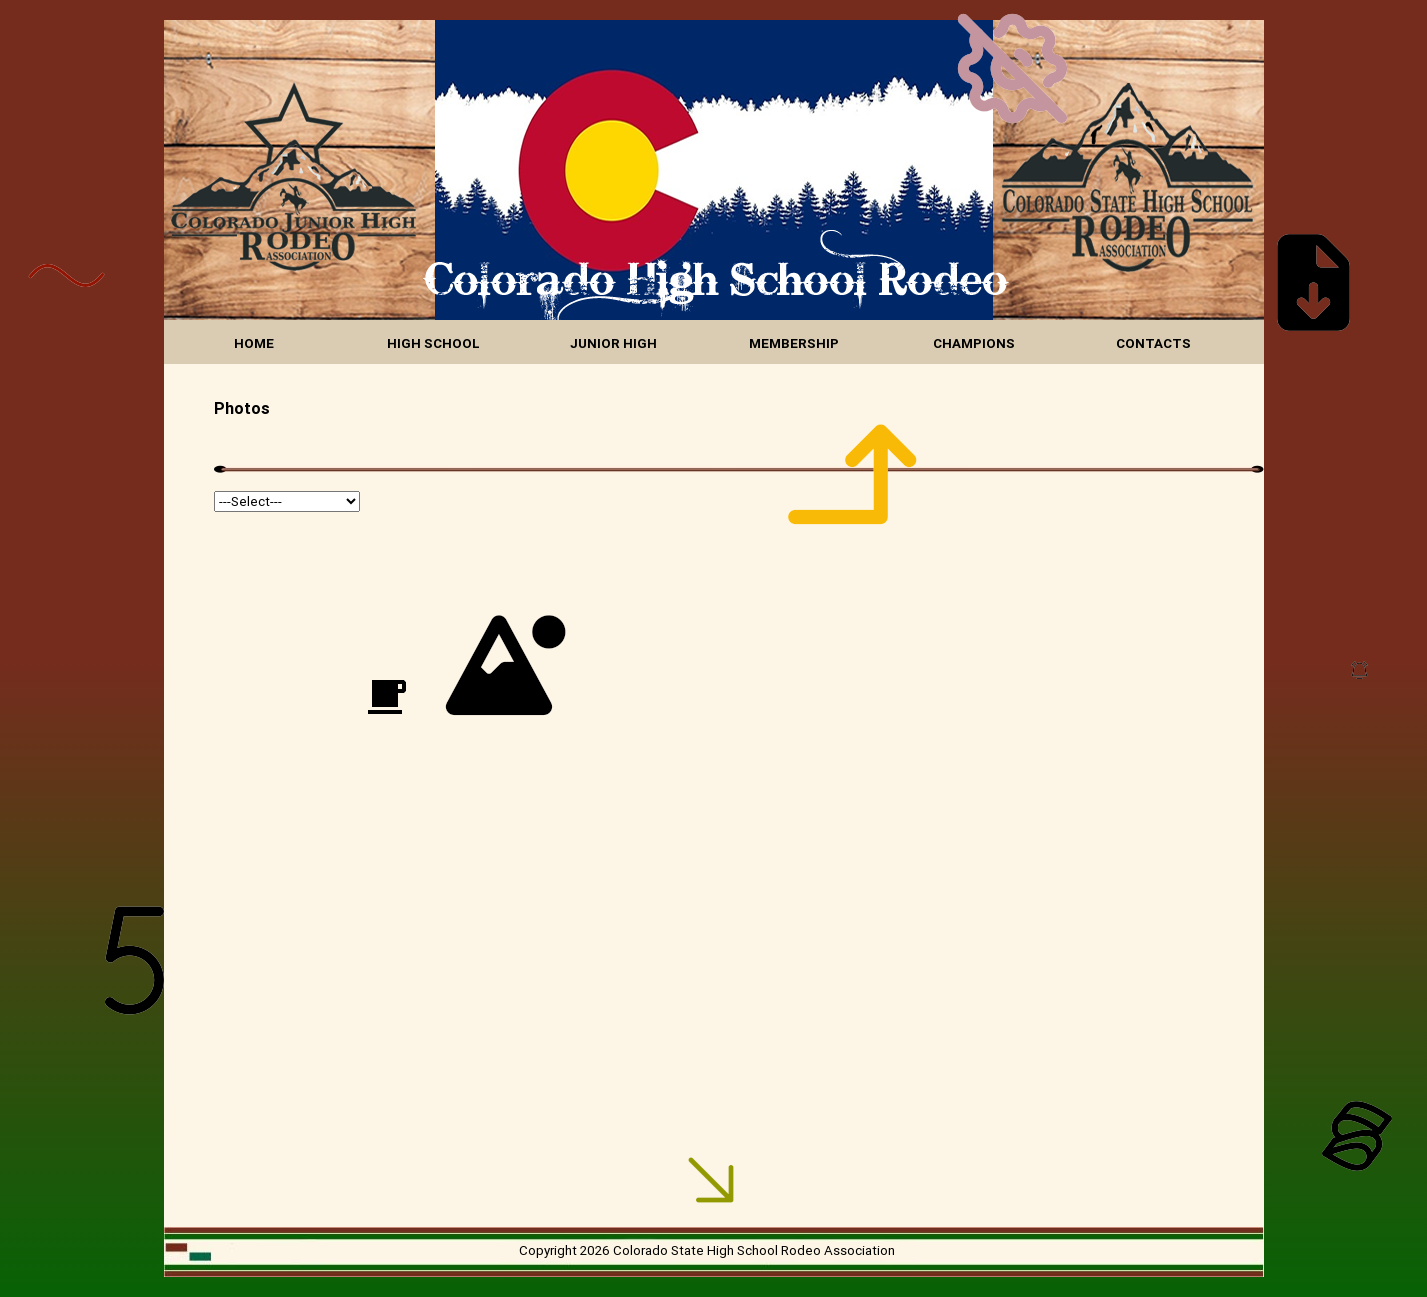  I want to click on new notification alert, so click(1359, 670).